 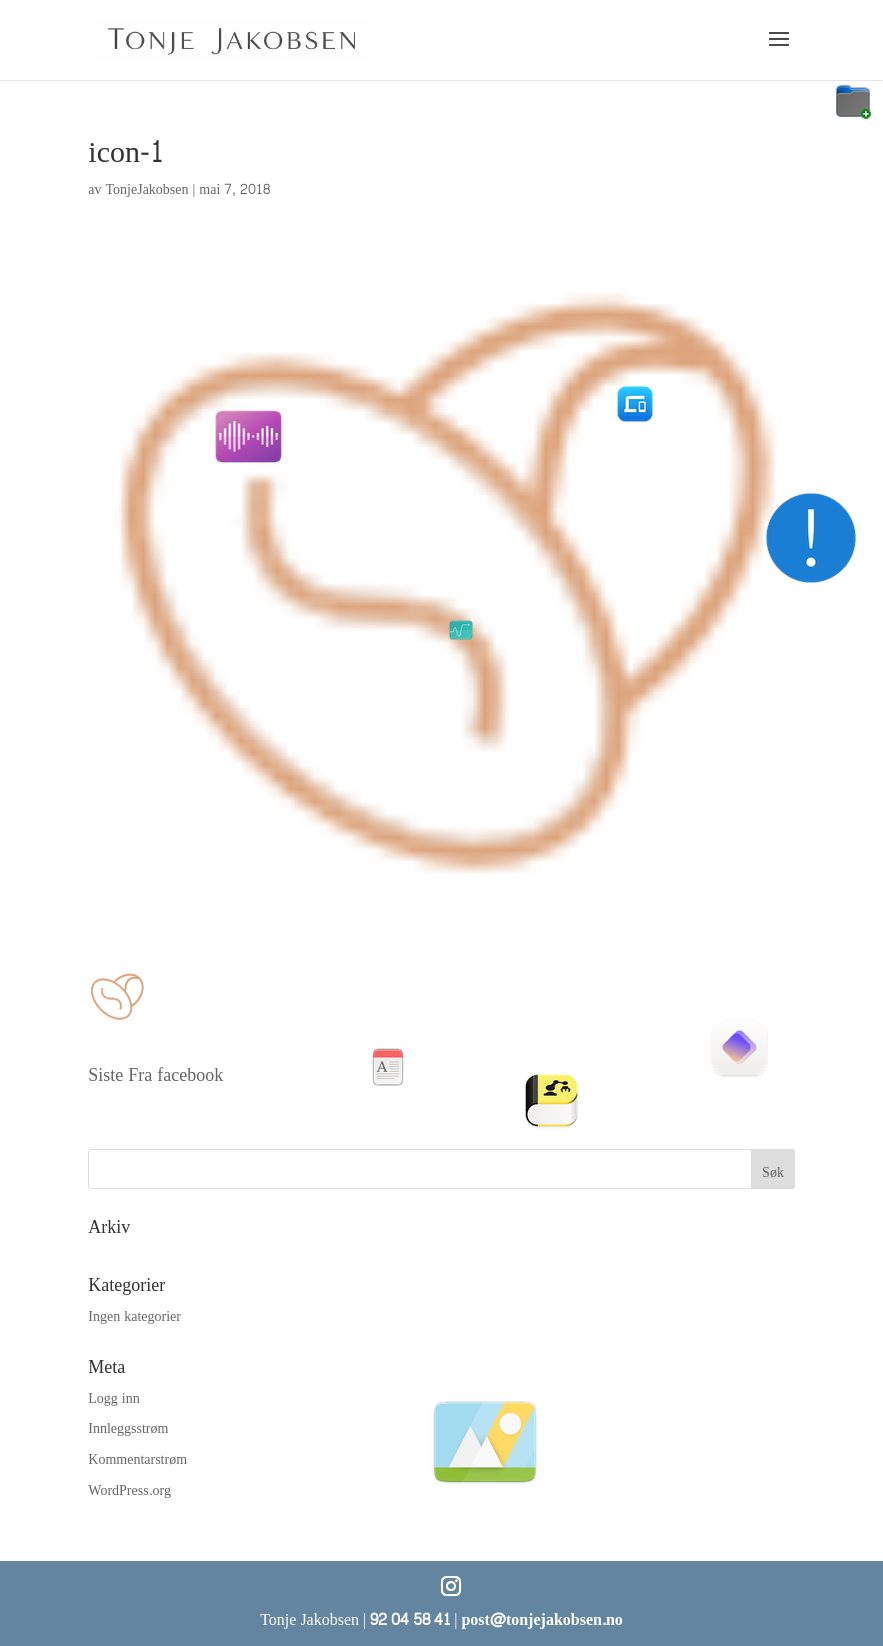 What do you see at coordinates (853, 101) in the screenshot?
I see `create a new folder` at bounding box center [853, 101].